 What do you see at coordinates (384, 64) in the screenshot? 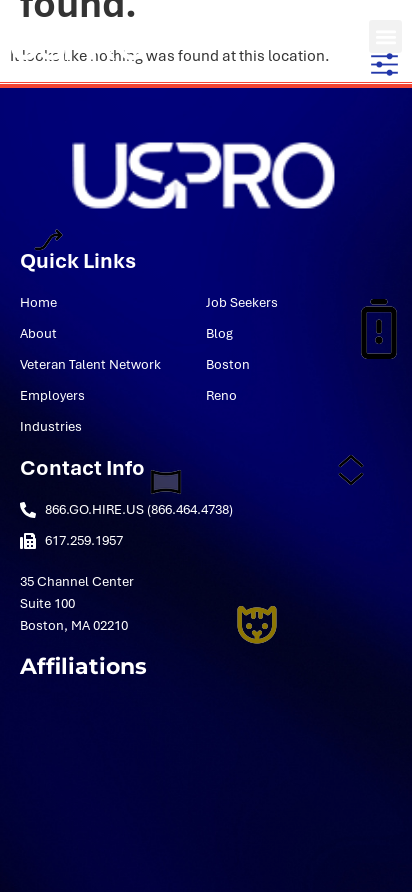
I see `adjust settings or preferences` at bounding box center [384, 64].